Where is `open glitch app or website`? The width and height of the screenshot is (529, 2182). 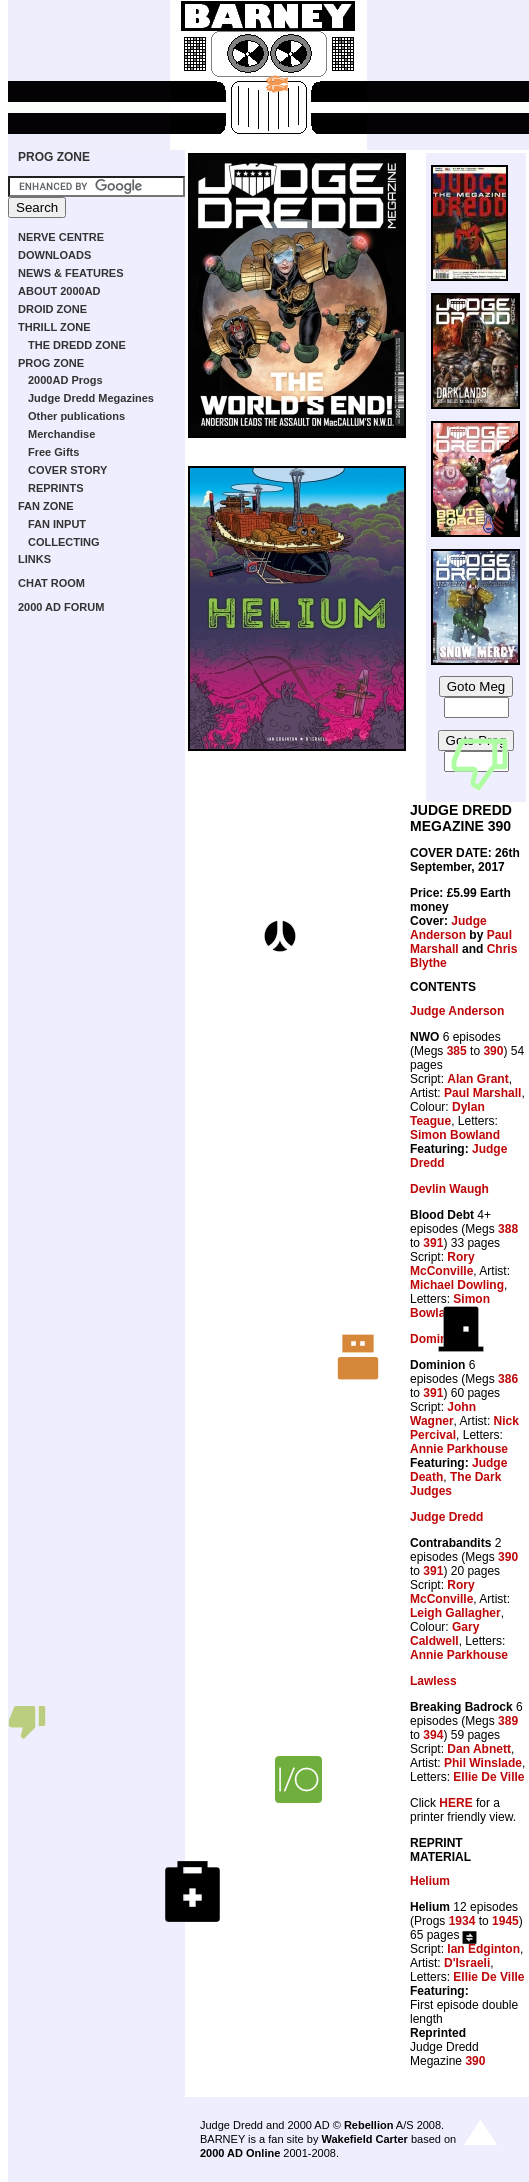
open glitch app or website is located at coordinates (277, 84).